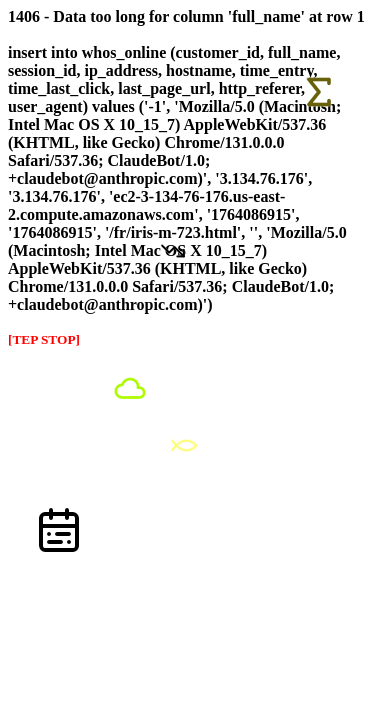  What do you see at coordinates (173, 251) in the screenshot?
I see `indicates a declining trend or decrease in value` at bounding box center [173, 251].